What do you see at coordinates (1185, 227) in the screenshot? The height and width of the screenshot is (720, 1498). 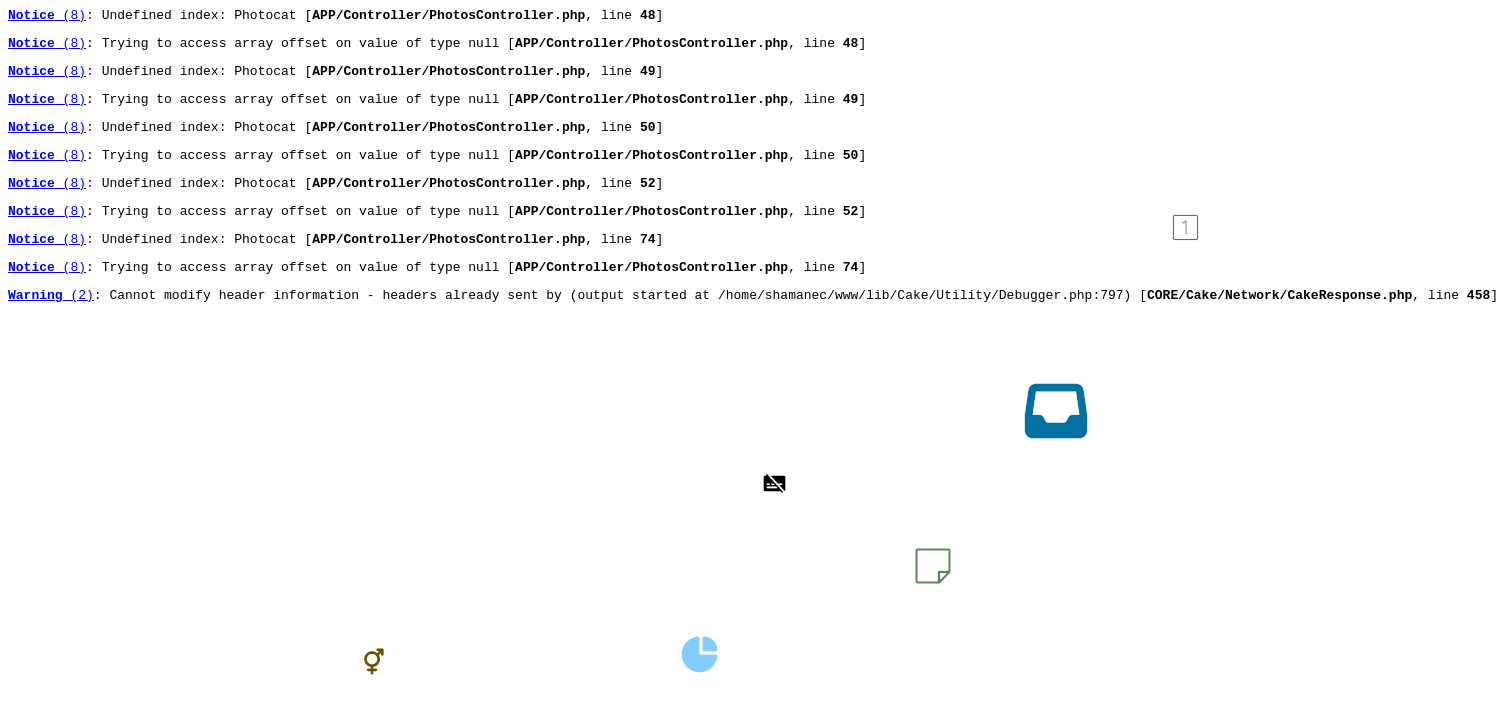 I see `indicates the first step in a process` at bounding box center [1185, 227].